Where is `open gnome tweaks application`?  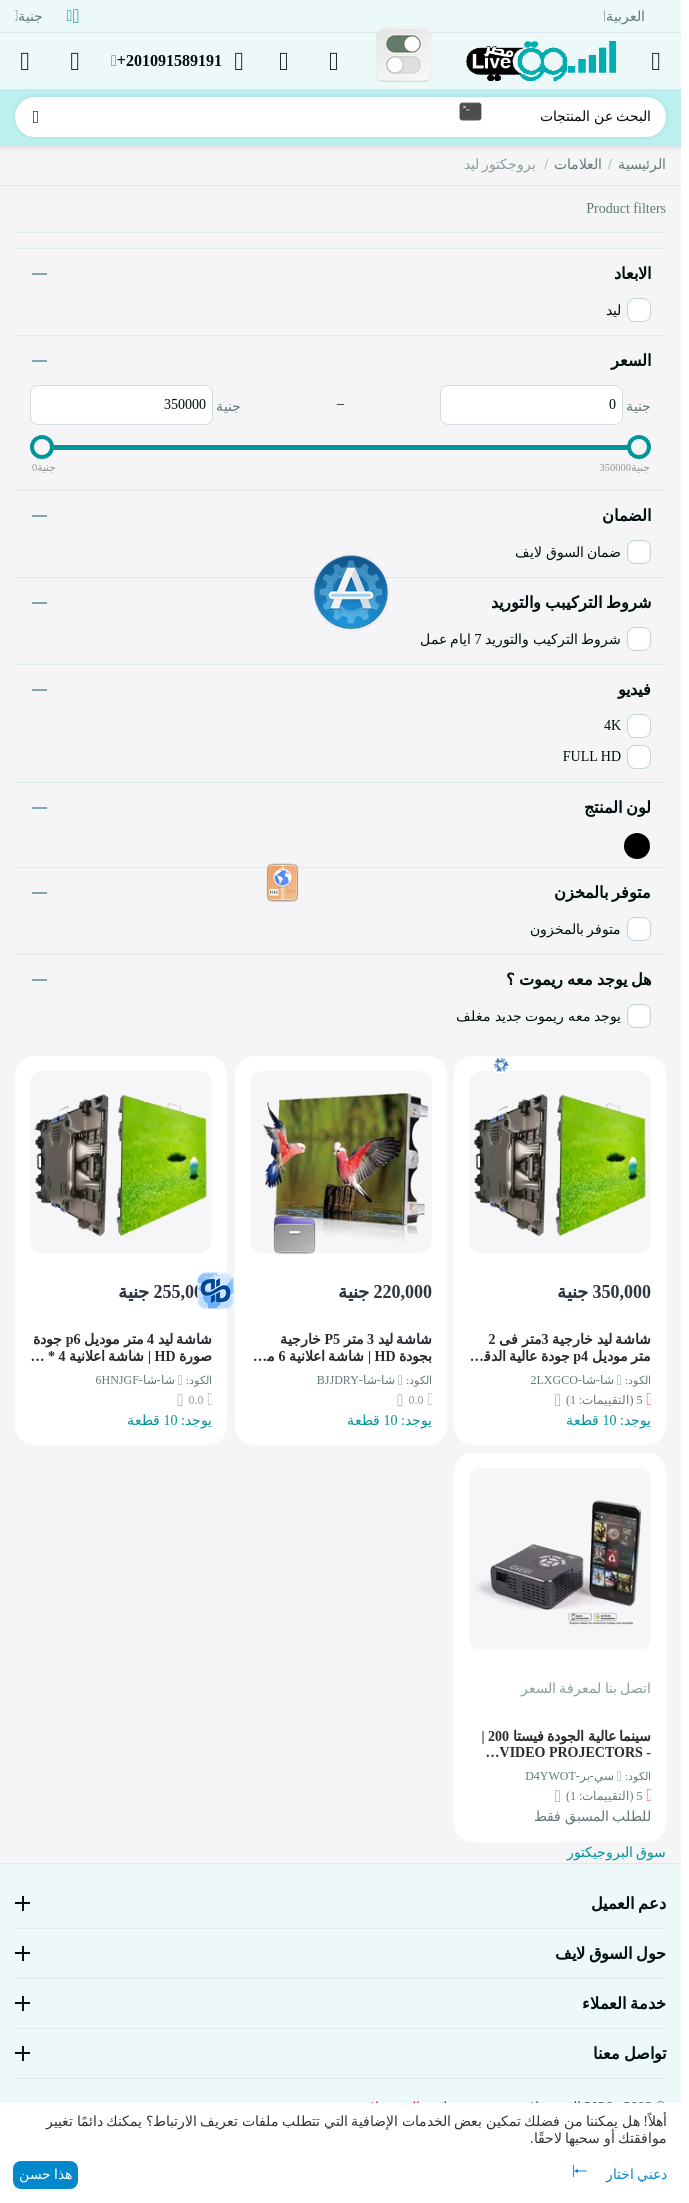 open gnome tweaks application is located at coordinates (403, 54).